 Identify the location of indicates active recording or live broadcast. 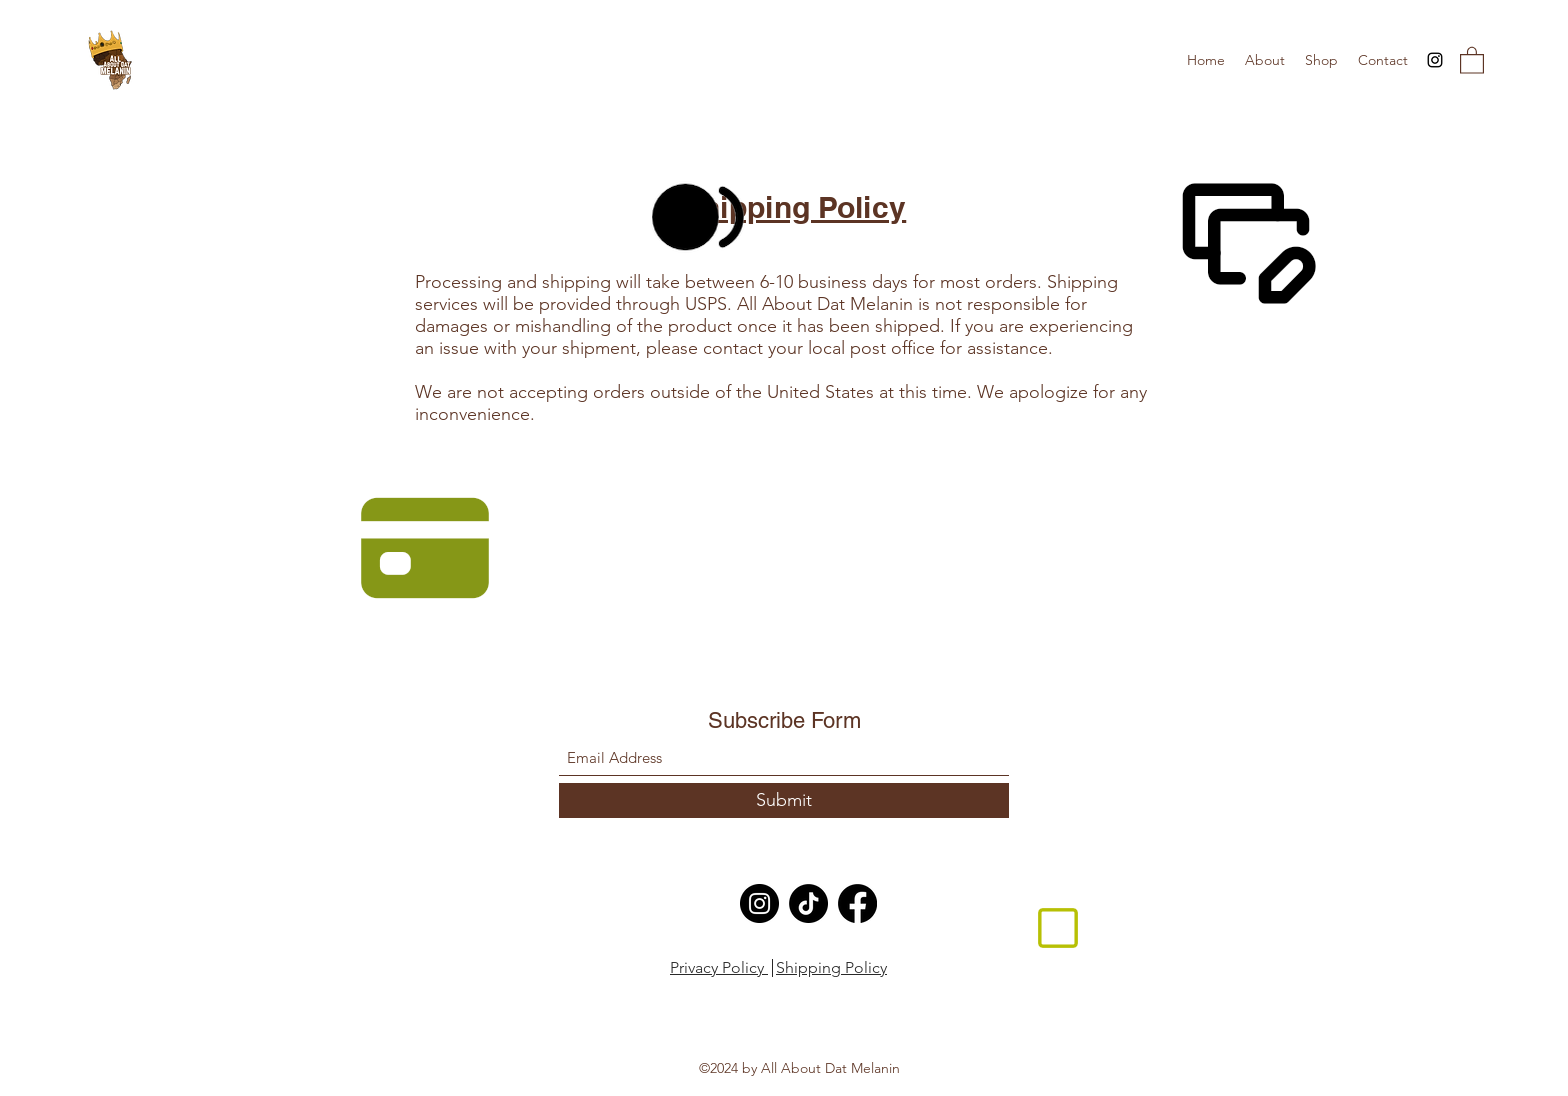
(698, 217).